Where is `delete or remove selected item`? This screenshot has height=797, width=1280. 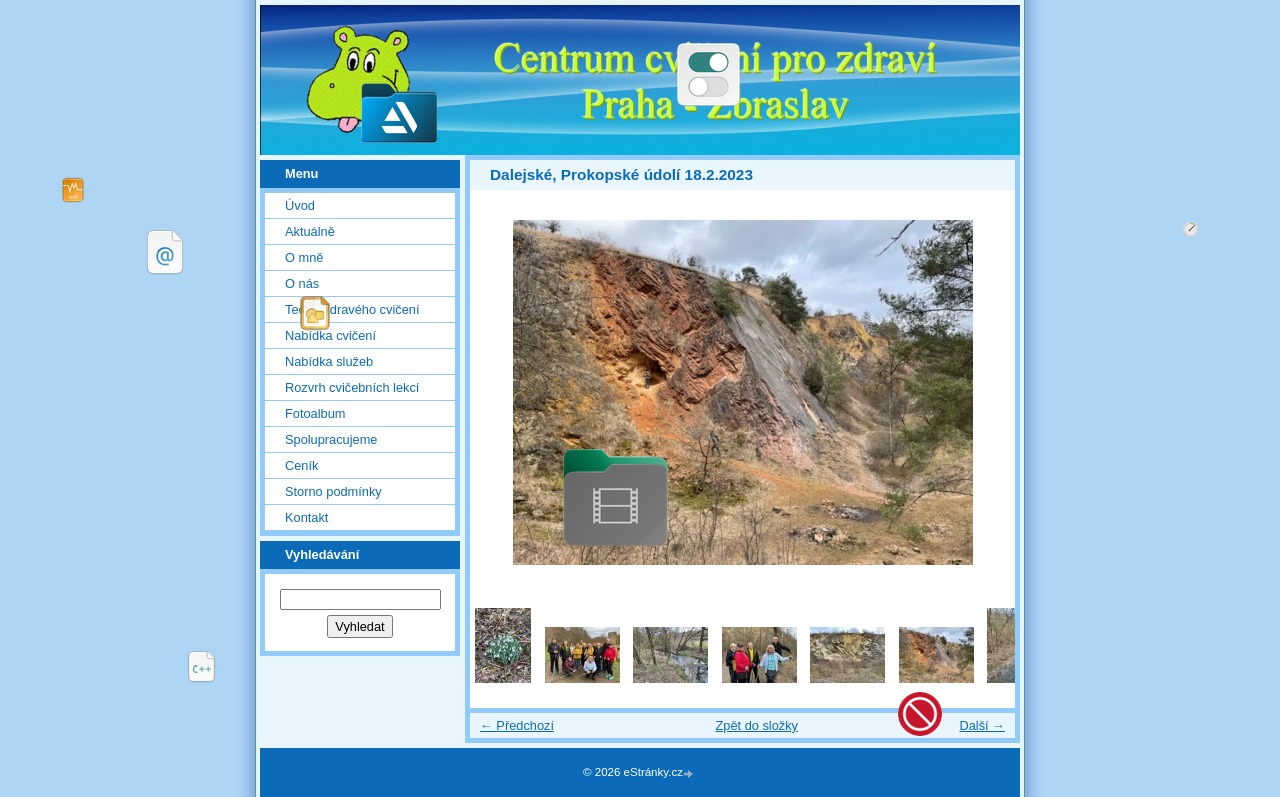
delete or remove selected item is located at coordinates (920, 714).